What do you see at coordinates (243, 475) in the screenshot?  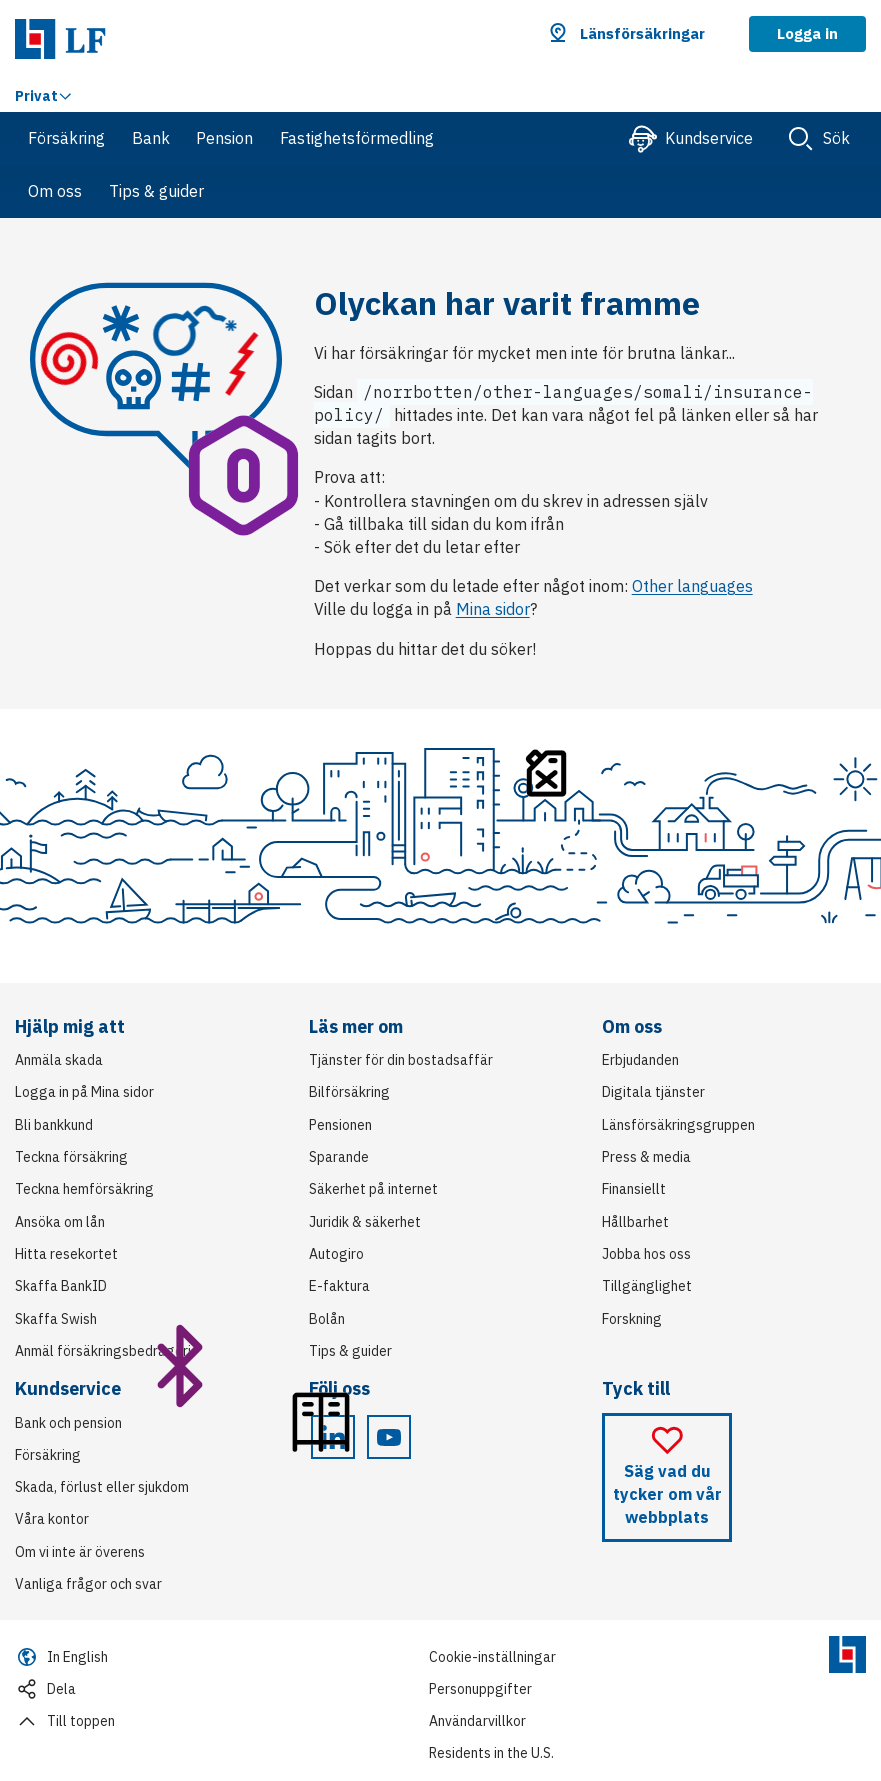 I see `indicates zero items or empty count` at bounding box center [243, 475].